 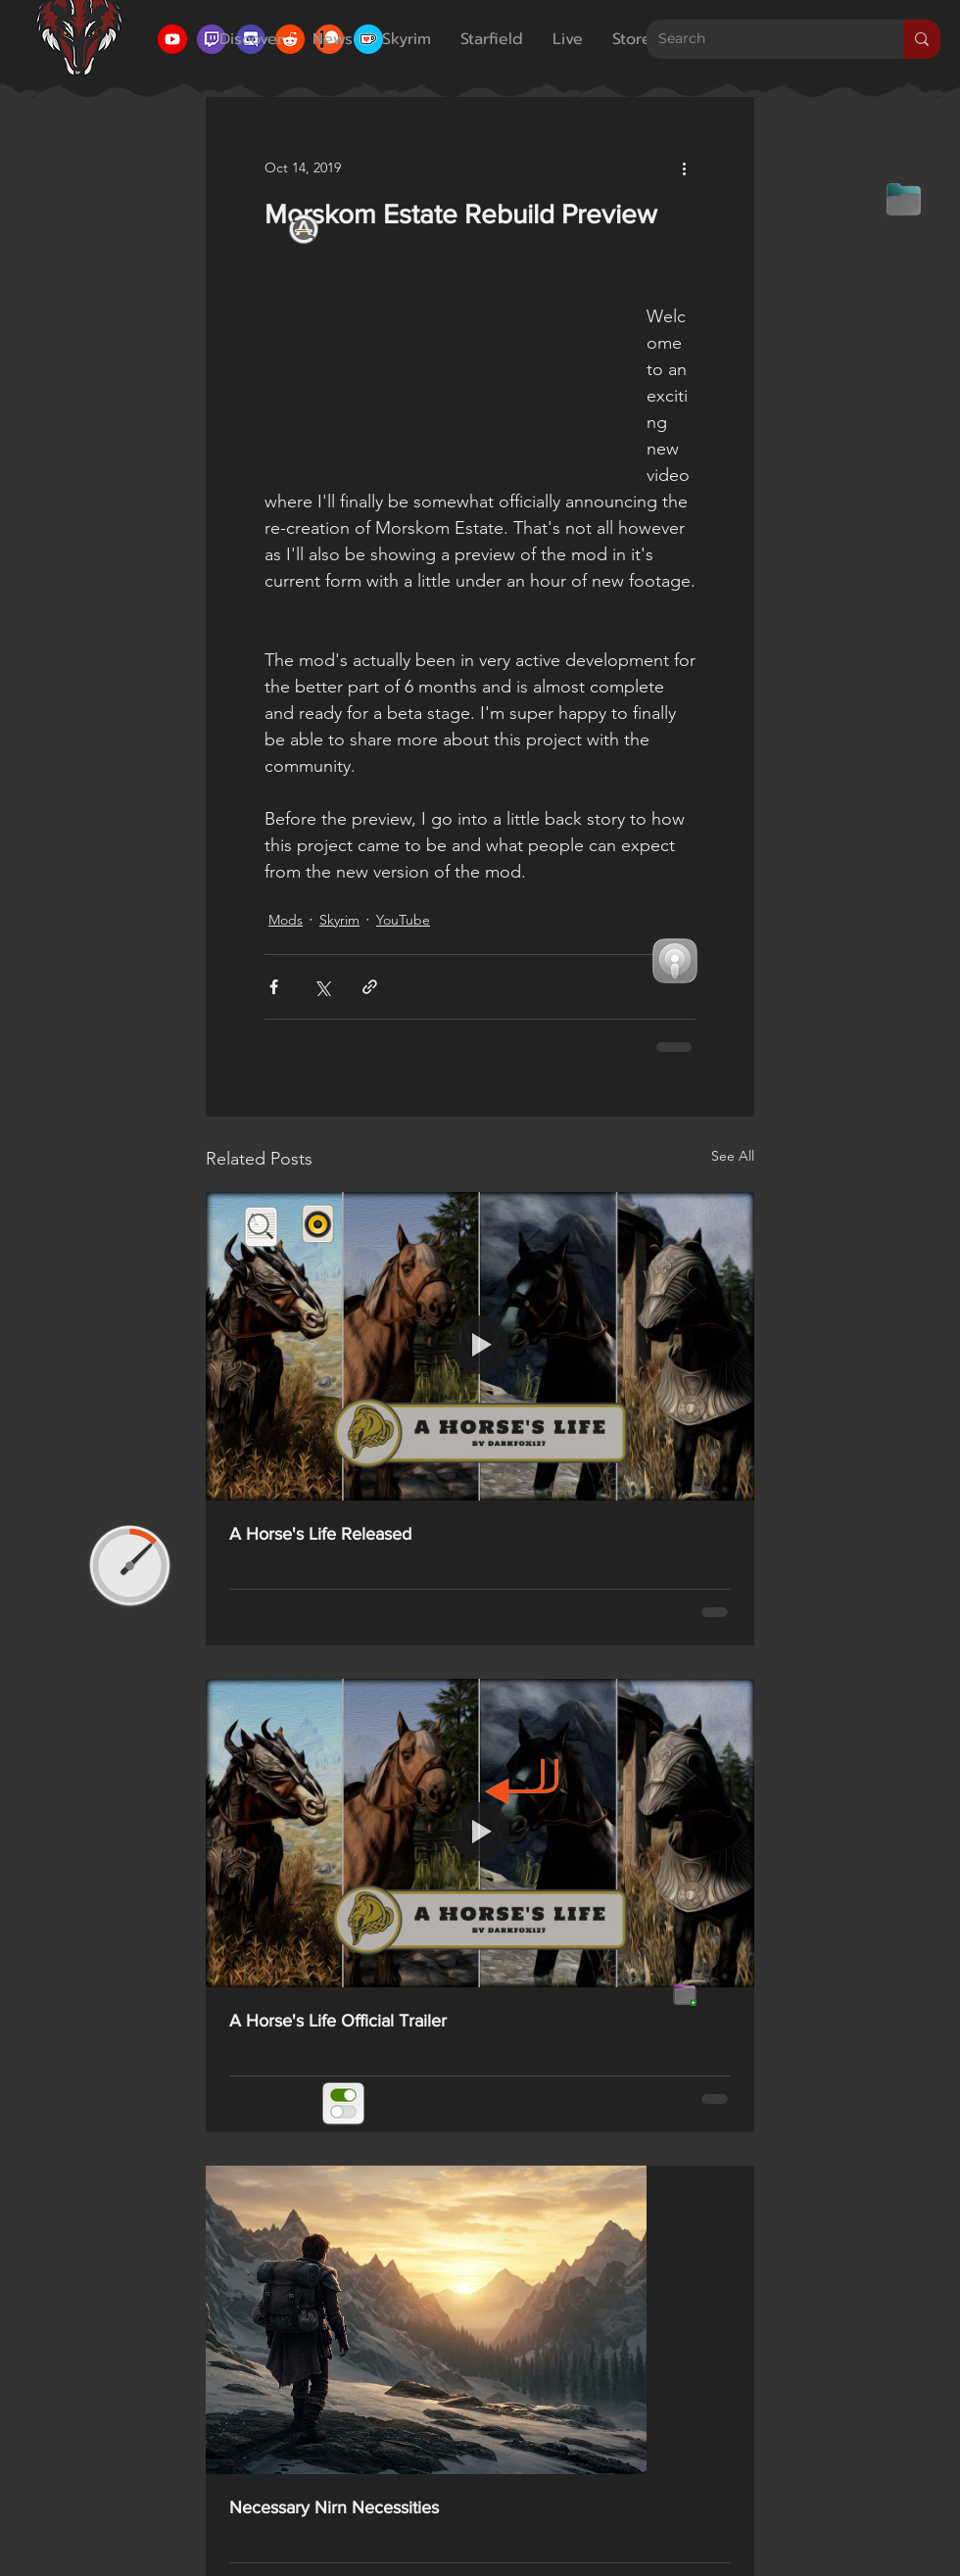 What do you see at coordinates (261, 1226) in the screenshot?
I see `open document viewer application` at bounding box center [261, 1226].